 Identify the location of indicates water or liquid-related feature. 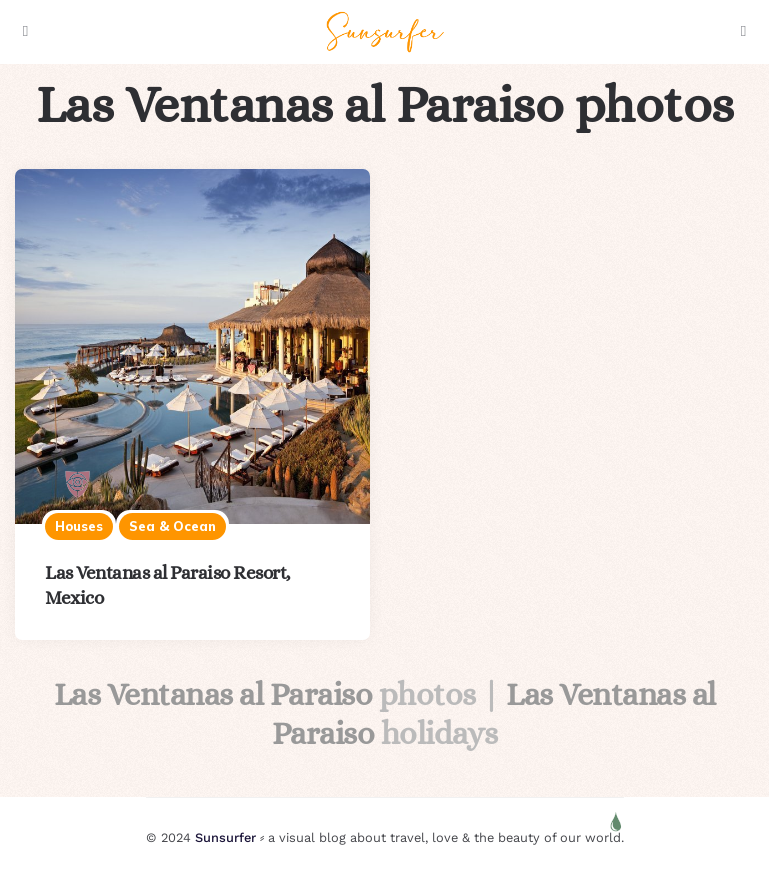
(615, 821).